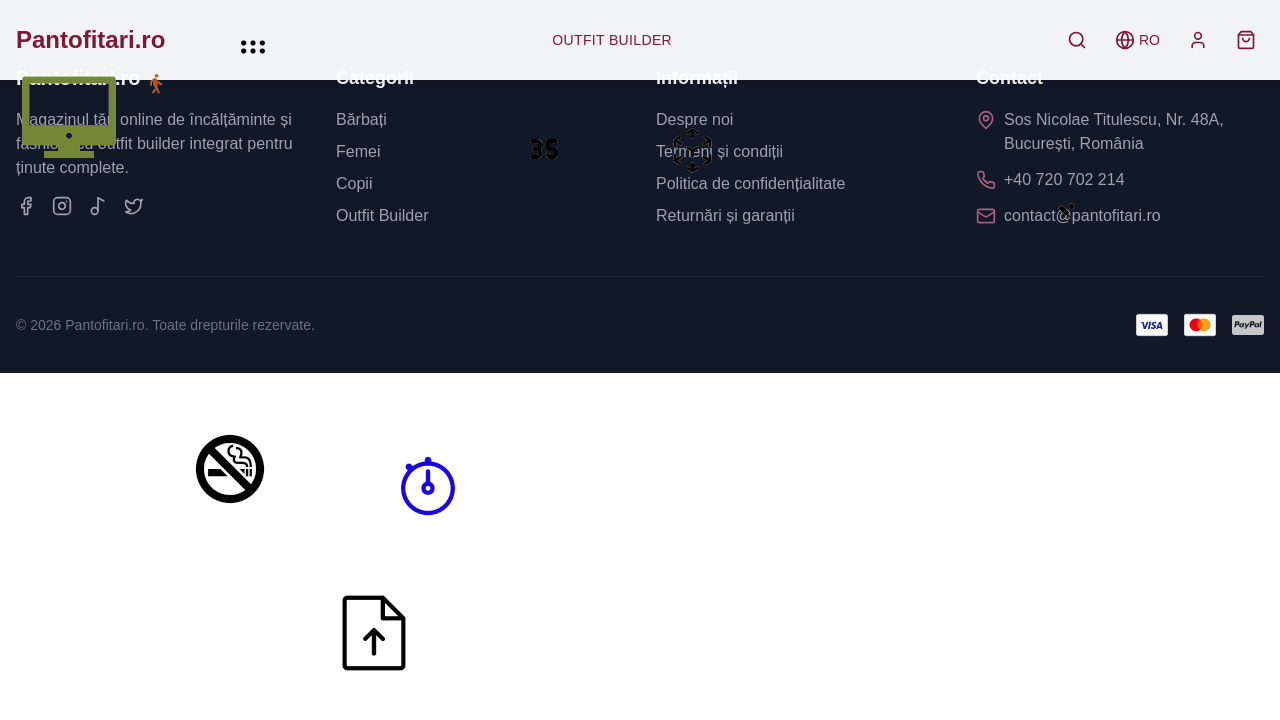  Describe the element at coordinates (692, 150) in the screenshot. I see `access apple AR features or settings` at that location.